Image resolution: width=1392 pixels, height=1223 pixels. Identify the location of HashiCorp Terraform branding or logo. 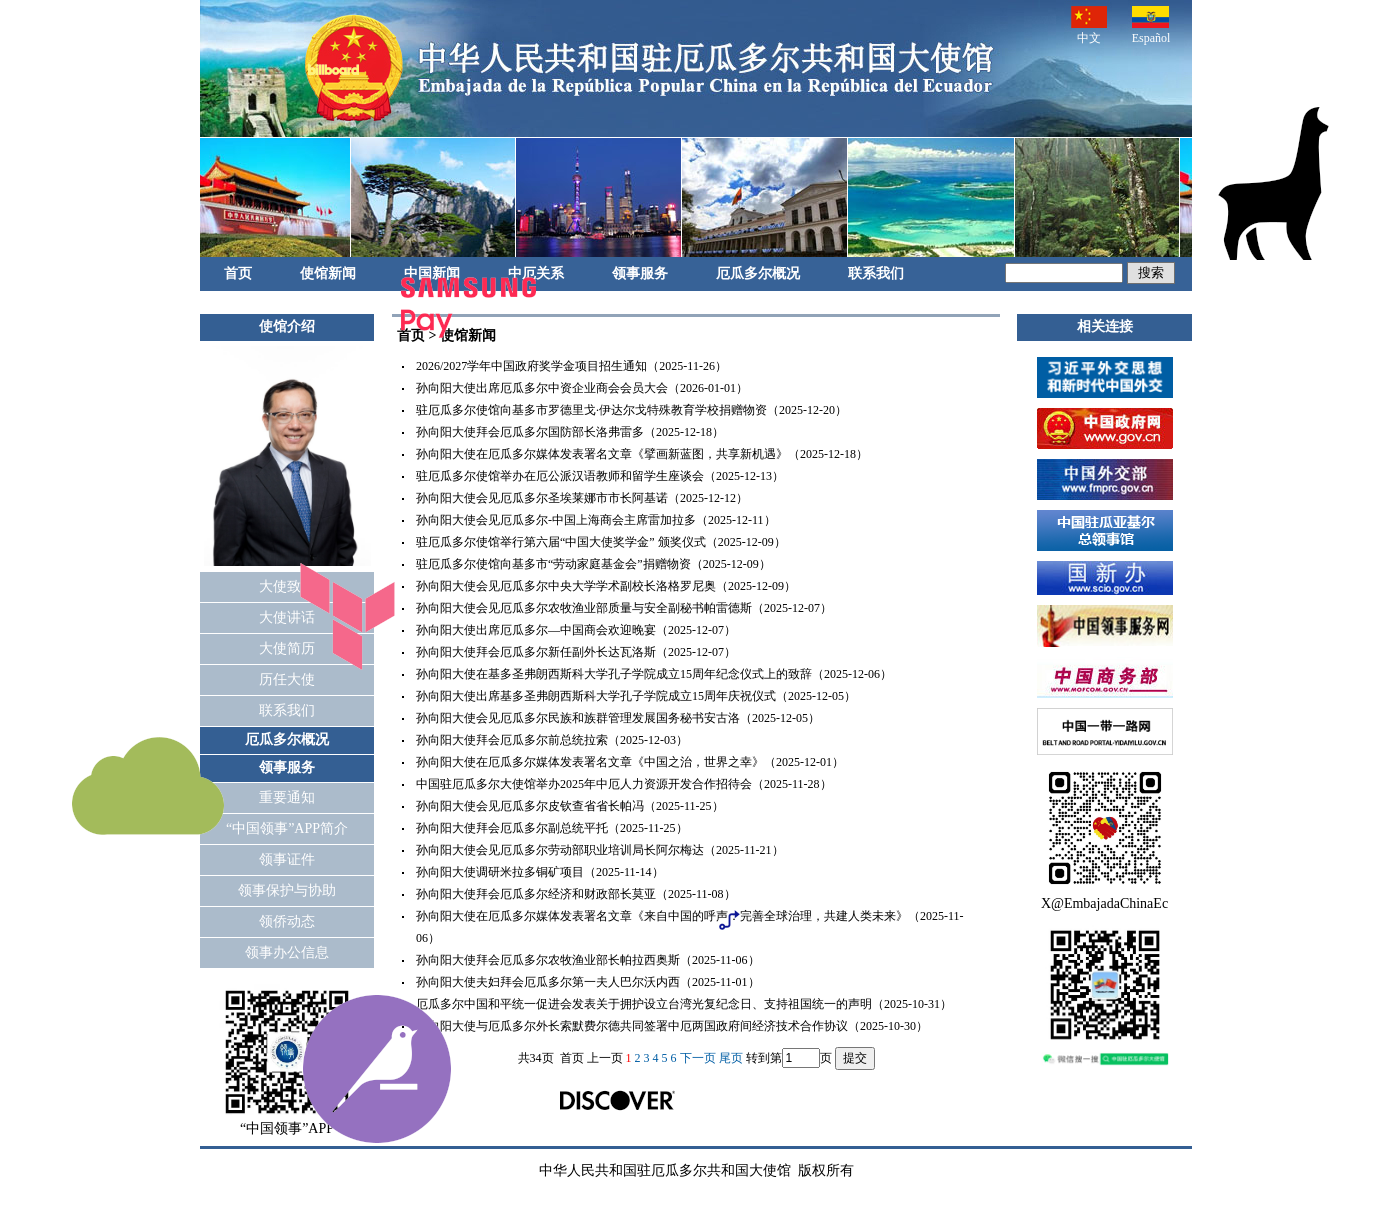
(347, 616).